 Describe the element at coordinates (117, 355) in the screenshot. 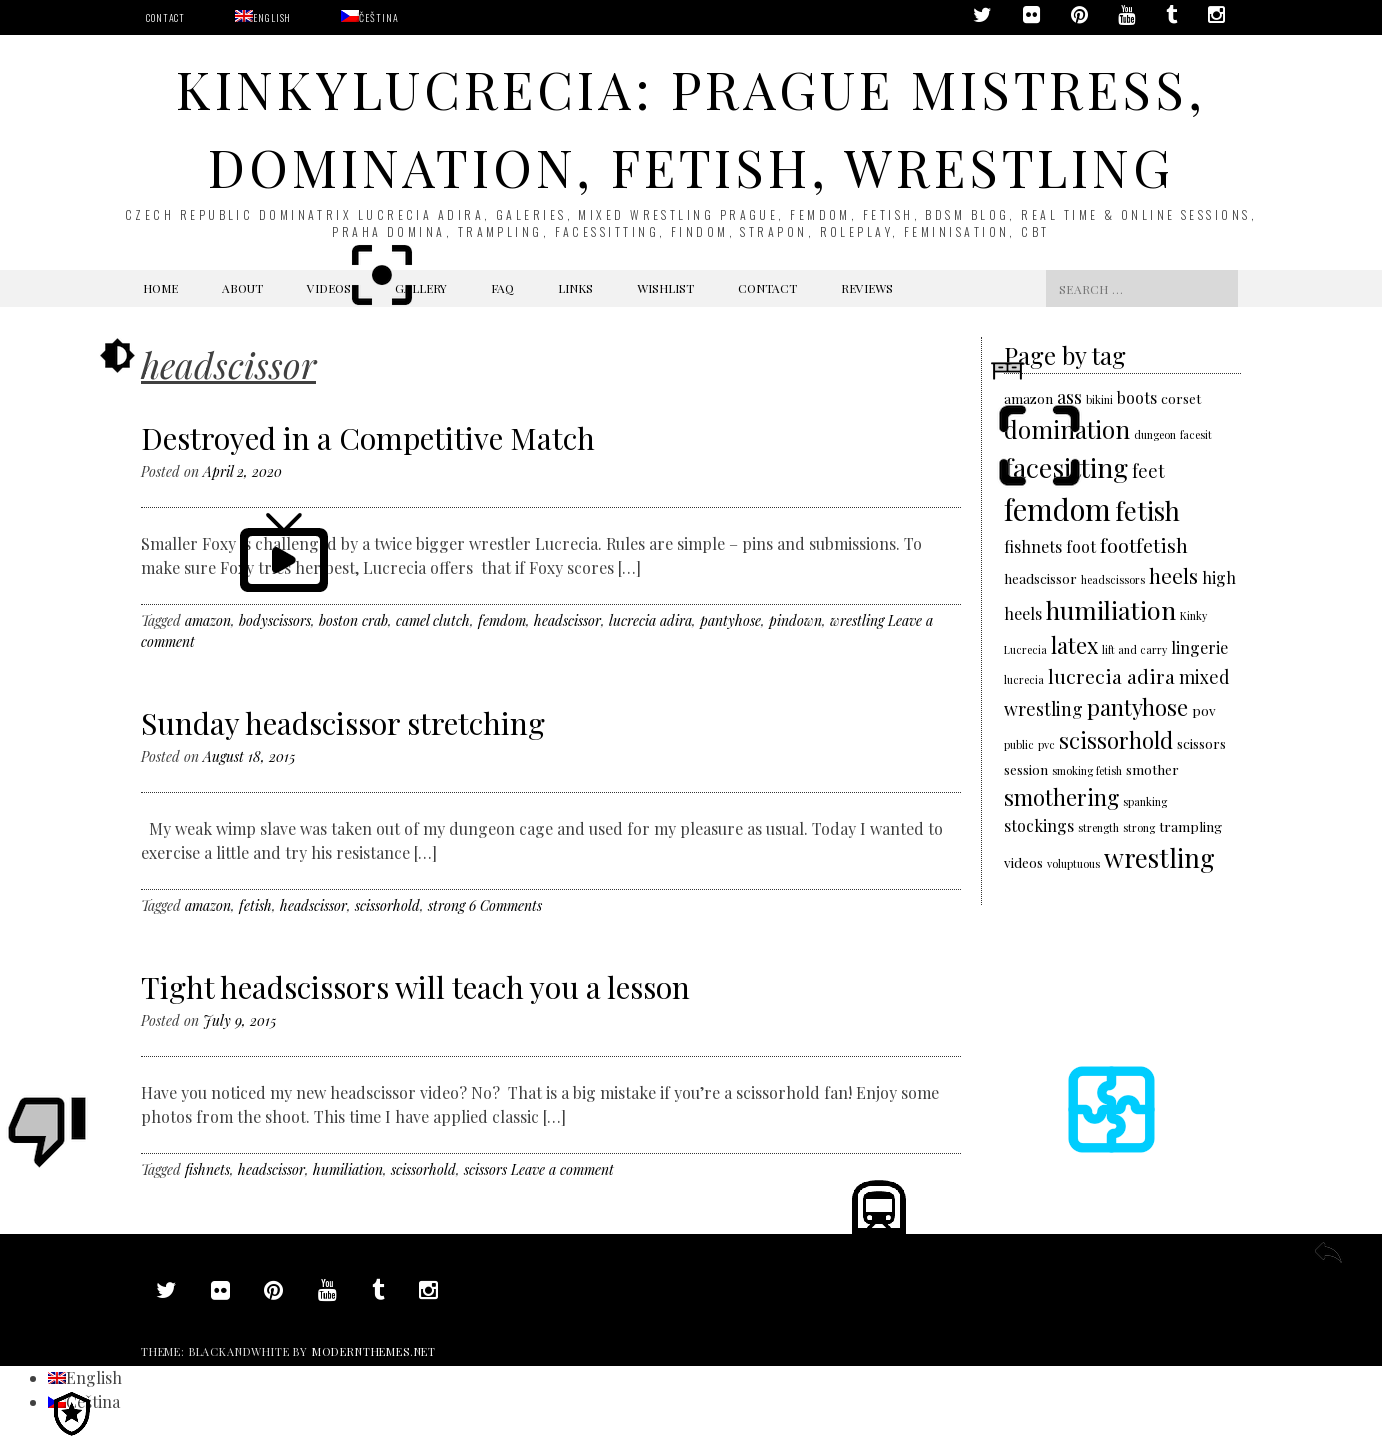

I see `adjust screen brightness level` at that location.